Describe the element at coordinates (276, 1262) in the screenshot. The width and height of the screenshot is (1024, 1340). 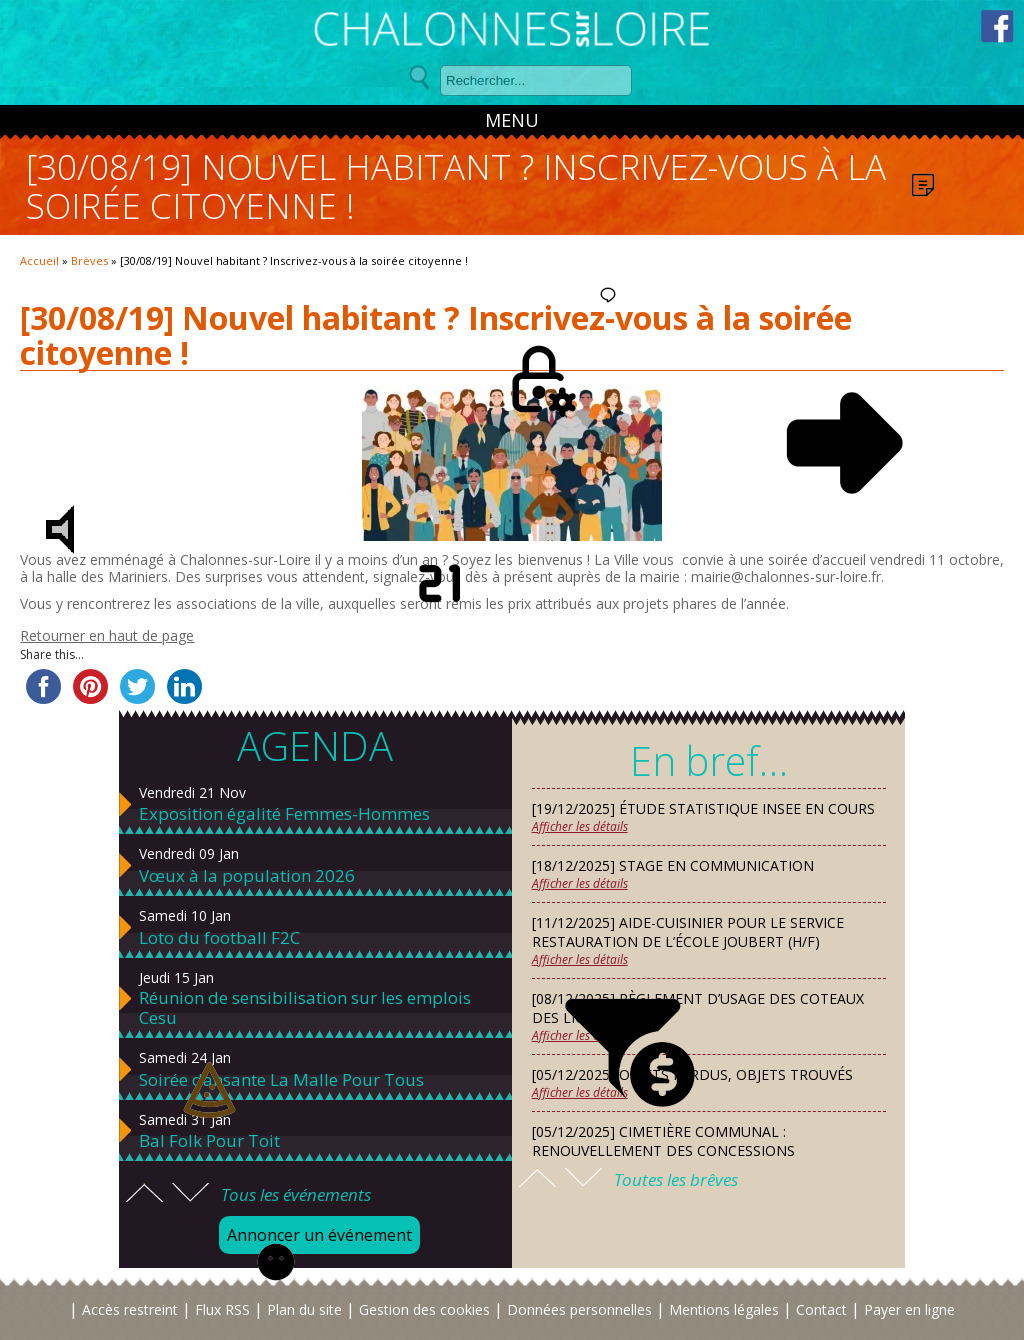
I see `indicates neutral feedback or rating` at that location.